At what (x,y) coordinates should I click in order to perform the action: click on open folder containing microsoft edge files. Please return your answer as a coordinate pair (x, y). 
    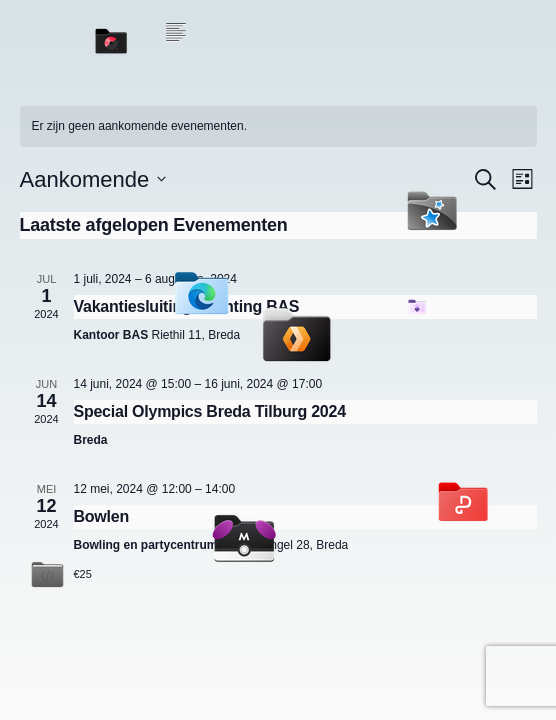
    Looking at the image, I should click on (201, 294).